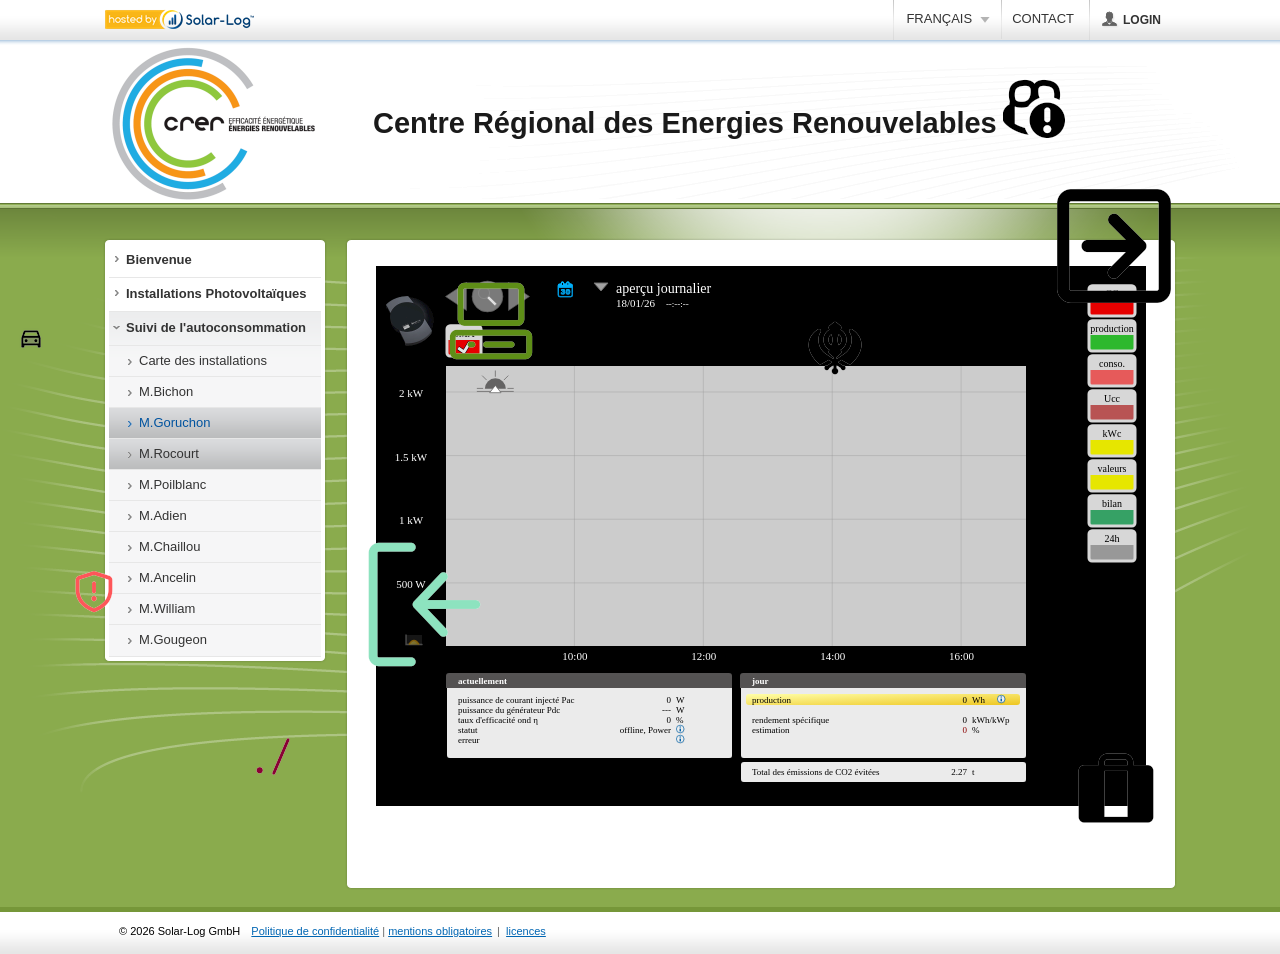  Describe the element at coordinates (1034, 107) in the screenshot. I see `indicates a warning or issue with GitHub Copilot` at that location.